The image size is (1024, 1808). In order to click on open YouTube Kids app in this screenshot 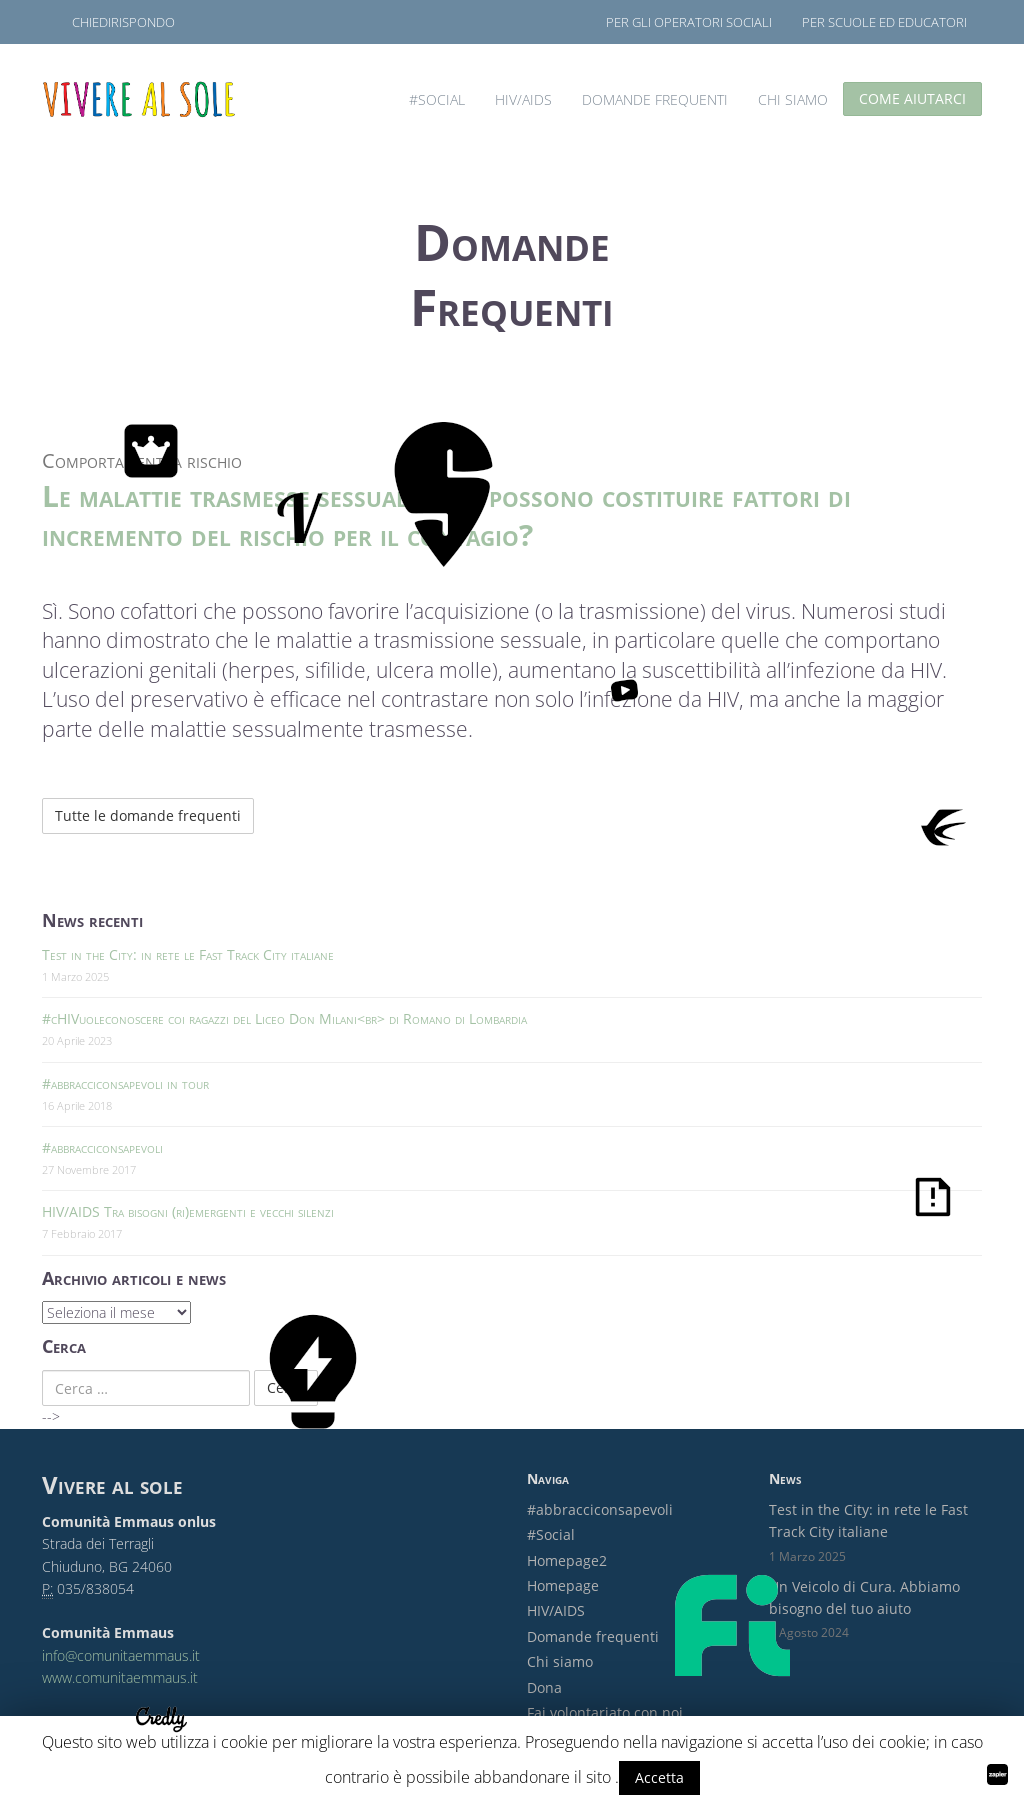, I will do `click(624, 690)`.